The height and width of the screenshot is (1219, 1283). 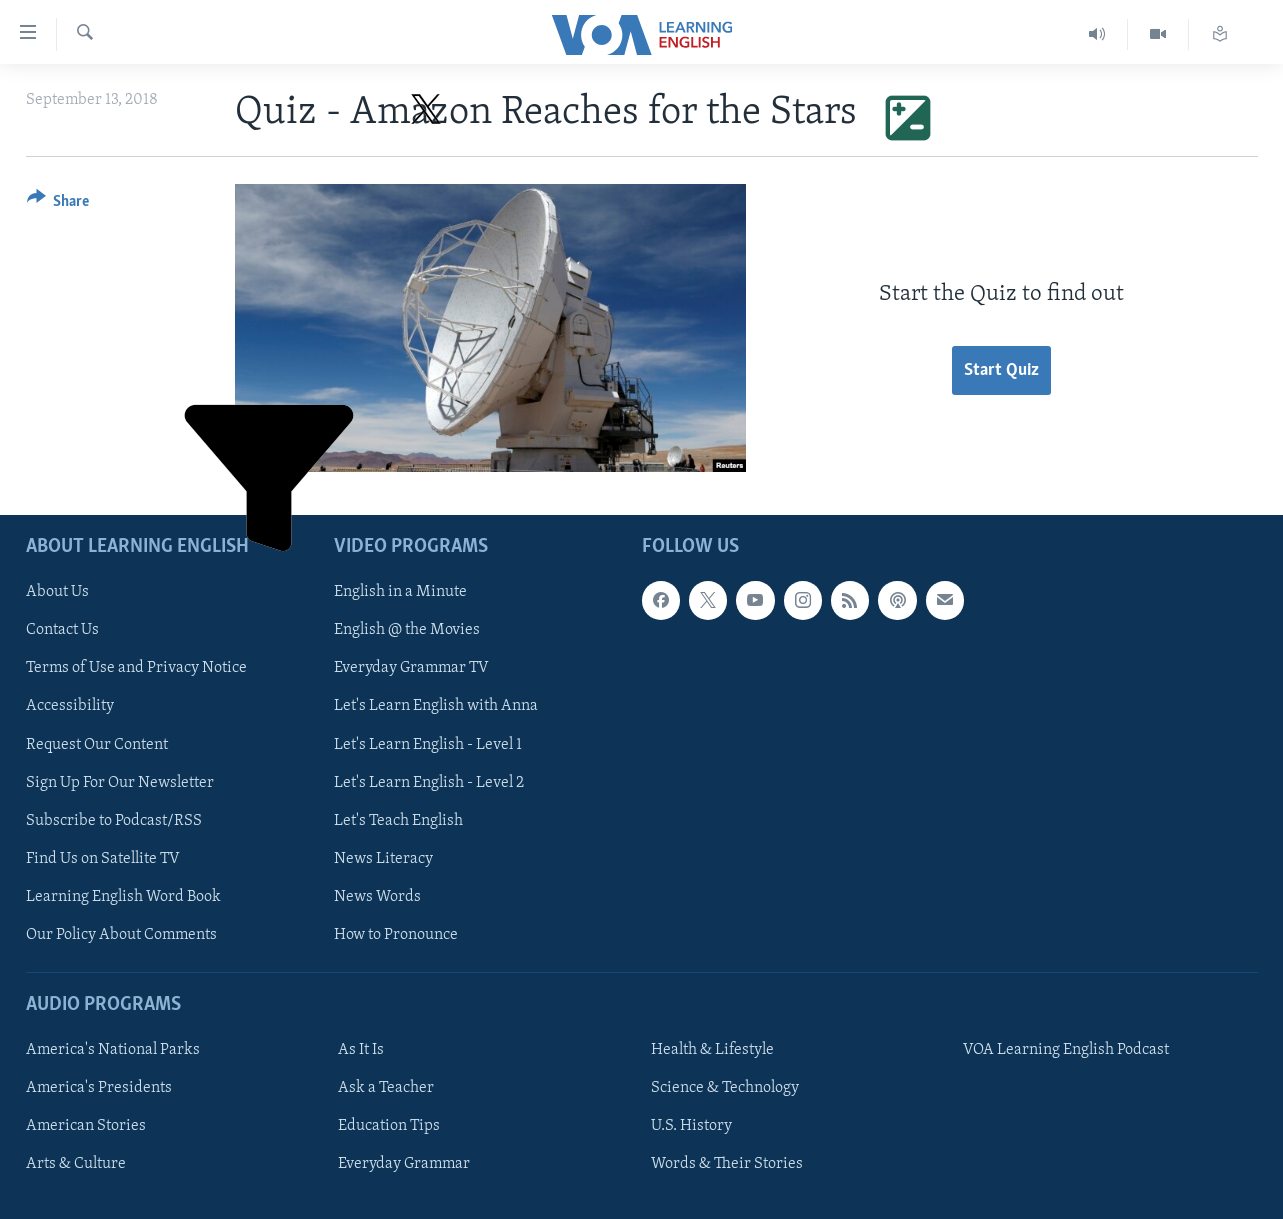 What do you see at coordinates (908, 118) in the screenshot?
I see `adjust photo exposure settings` at bounding box center [908, 118].